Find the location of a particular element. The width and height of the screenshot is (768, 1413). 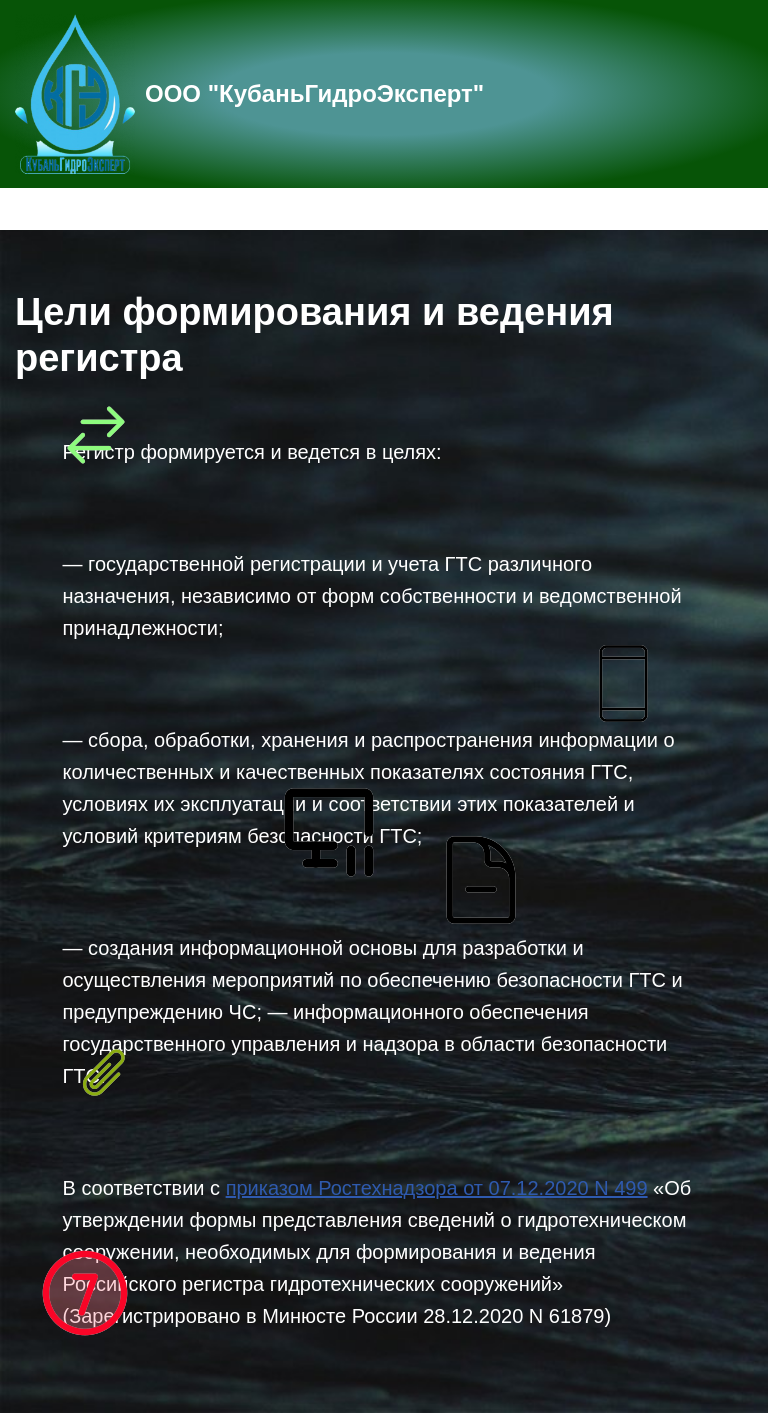

indicates step seven in a numbered process is located at coordinates (85, 1293).